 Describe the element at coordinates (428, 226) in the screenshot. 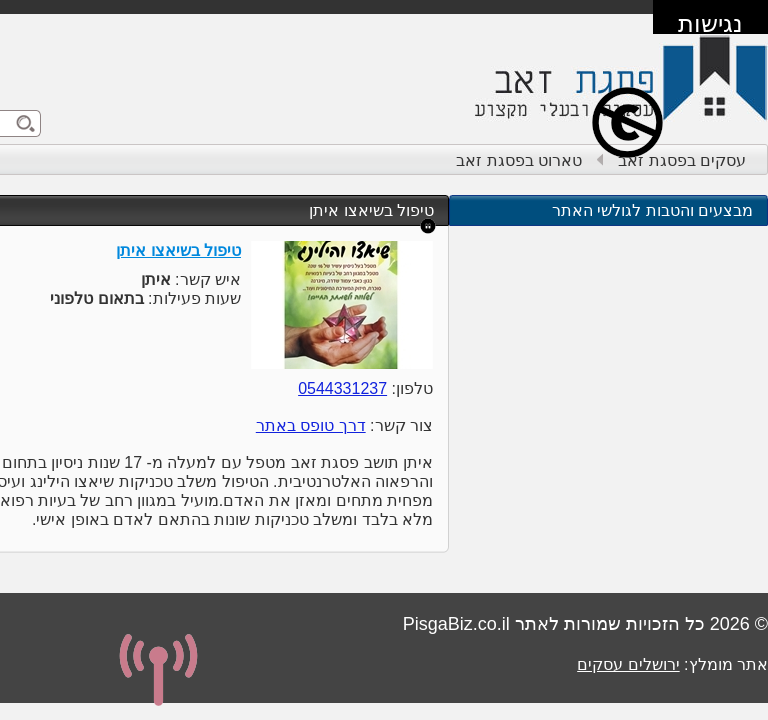

I see `pause media playback` at that location.